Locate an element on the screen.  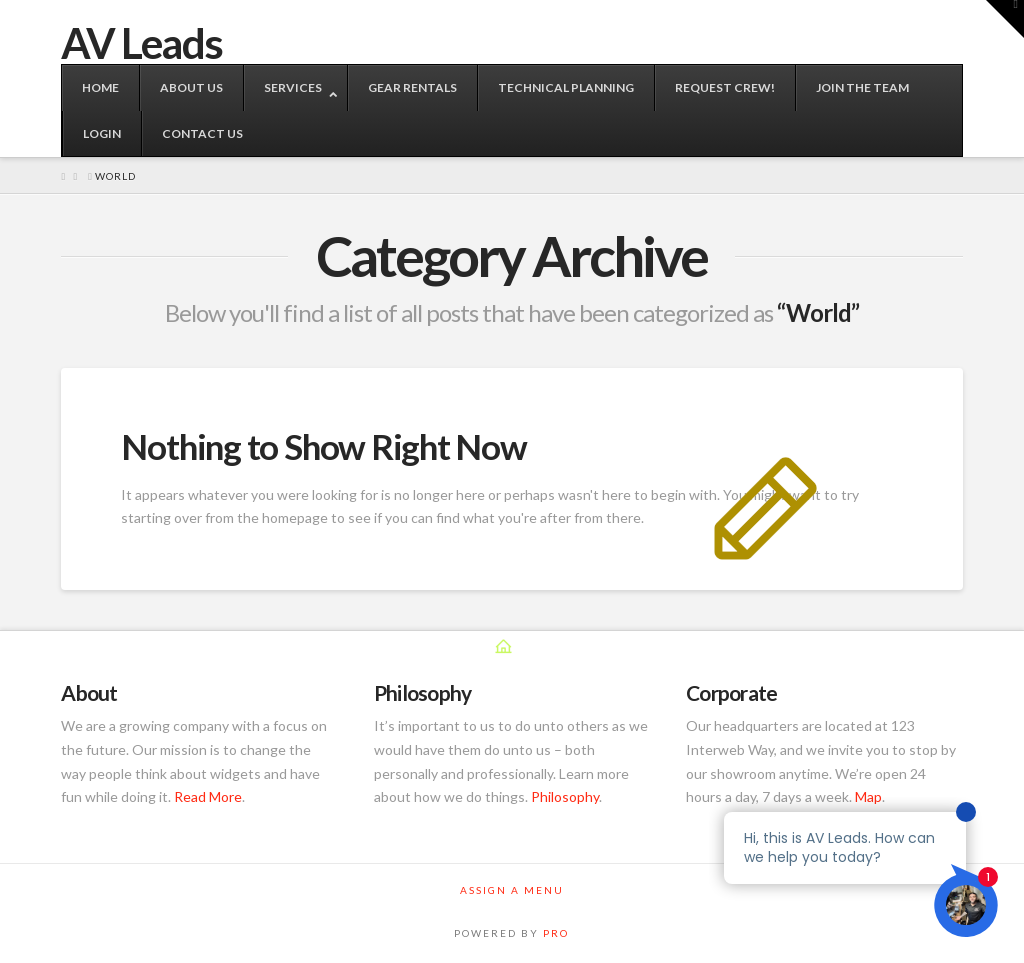
edit or modify content is located at coordinates (763, 510).